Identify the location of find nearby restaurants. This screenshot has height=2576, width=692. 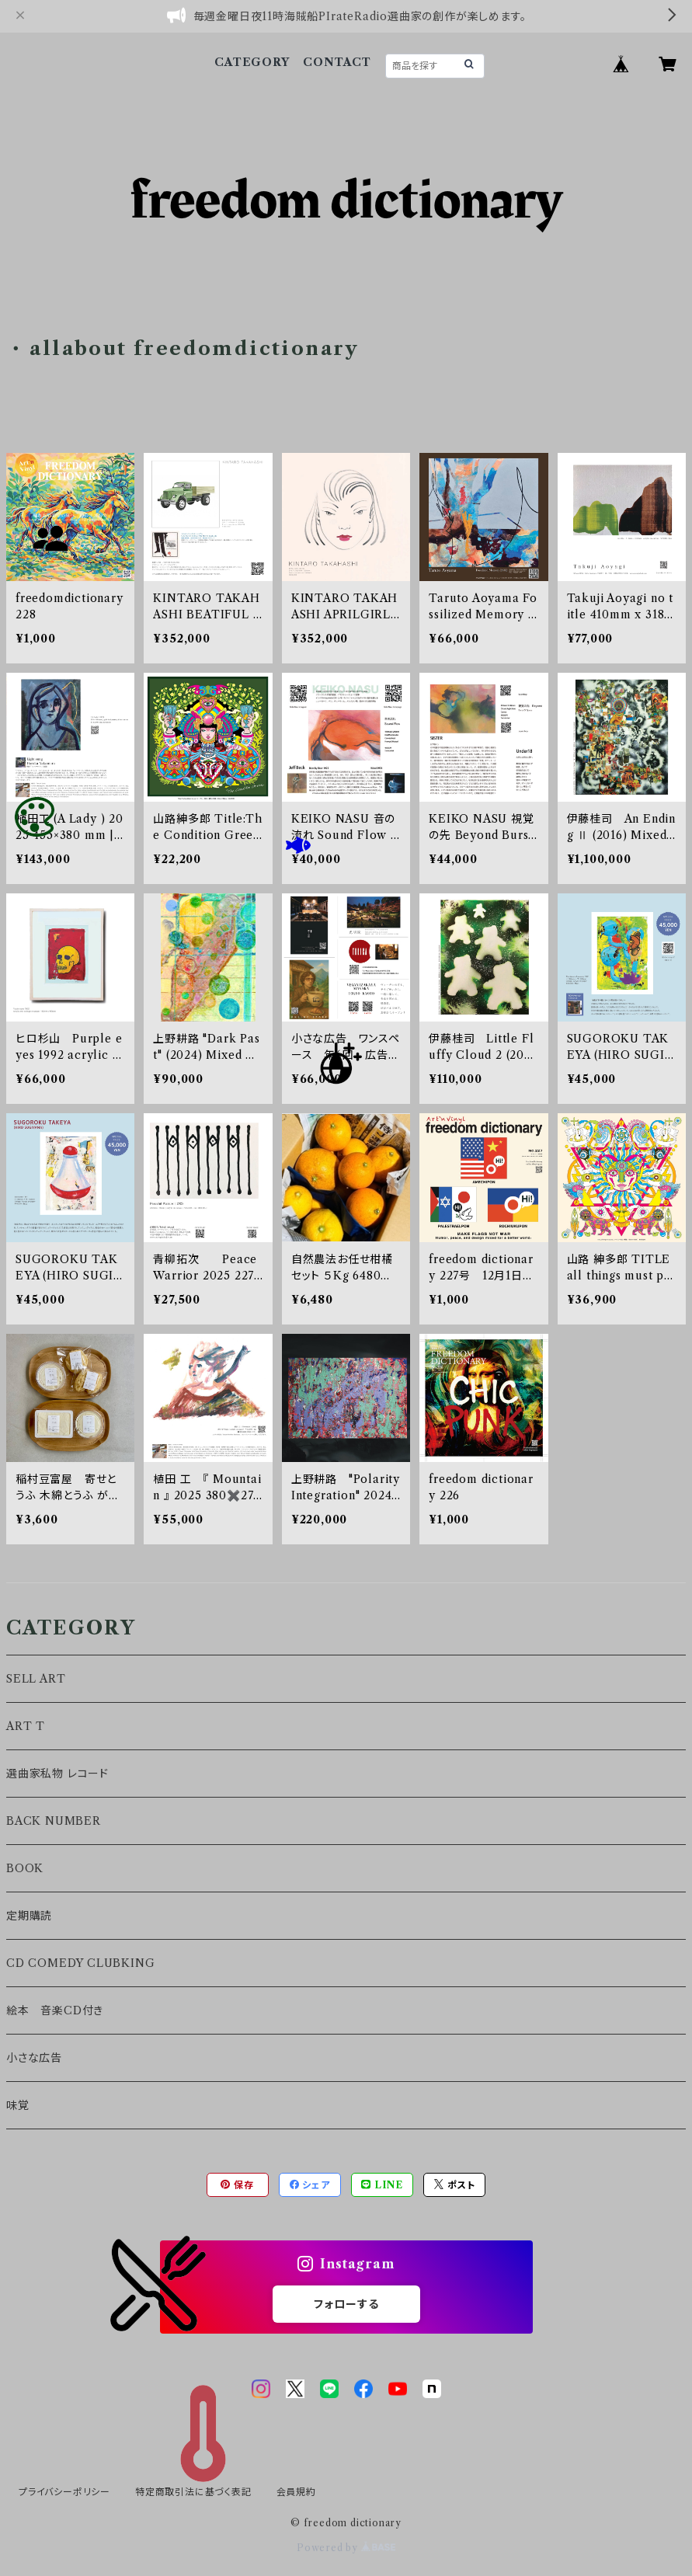
(158, 2283).